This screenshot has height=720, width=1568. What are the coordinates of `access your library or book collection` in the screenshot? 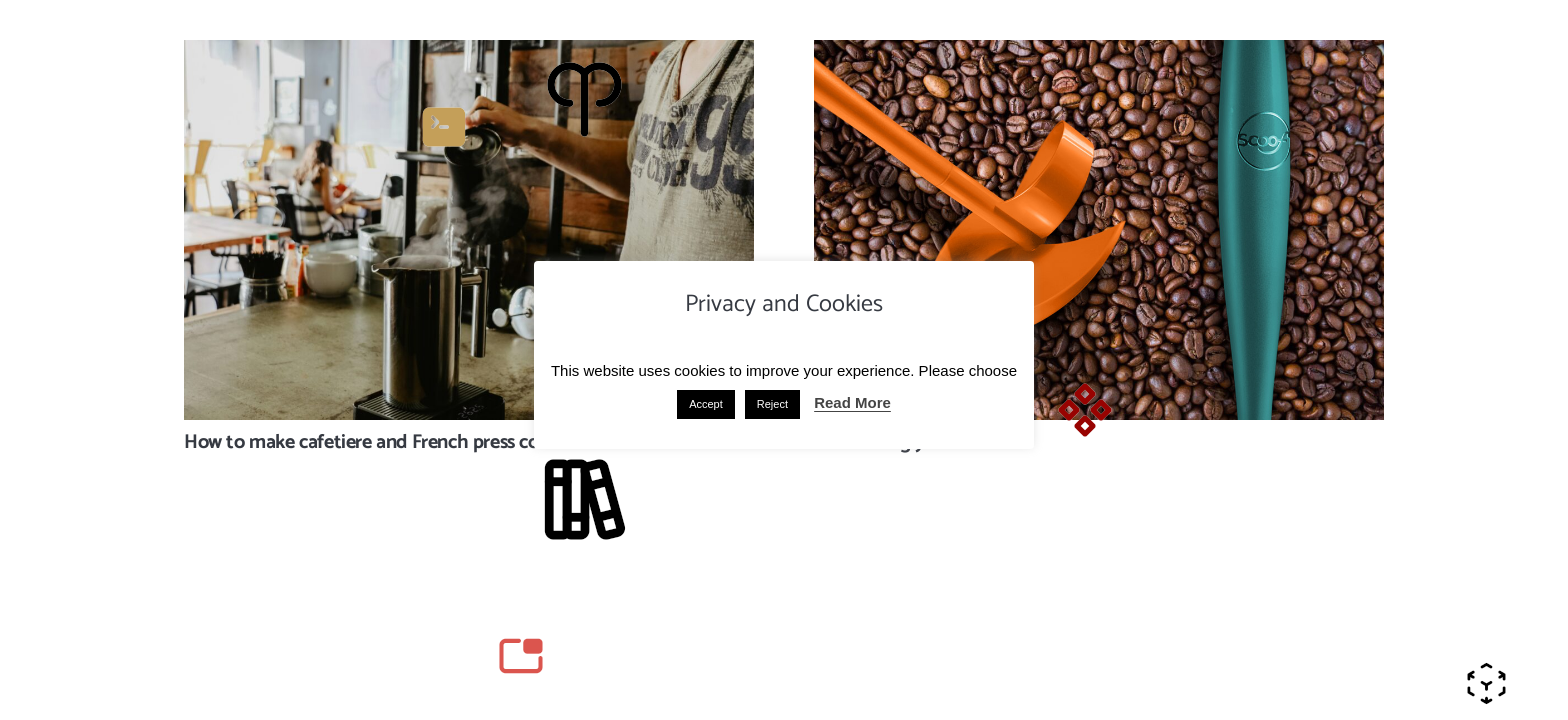 It's located at (580, 499).